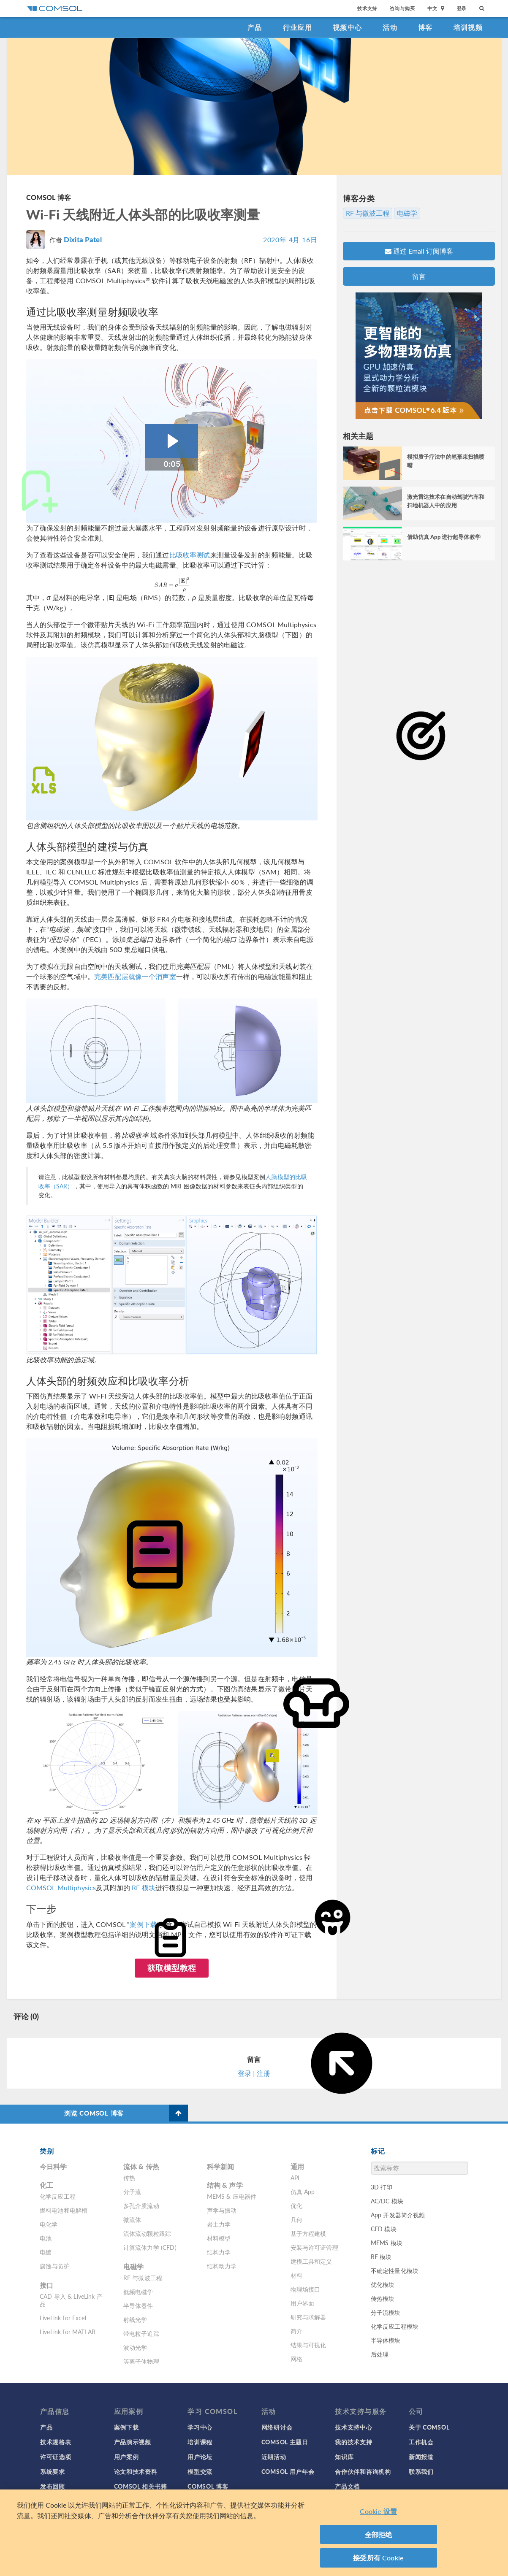 This screenshot has width=508, height=2576. What do you see at coordinates (316, 1704) in the screenshot?
I see `browse furniture or home decor items` at bounding box center [316, 1704].